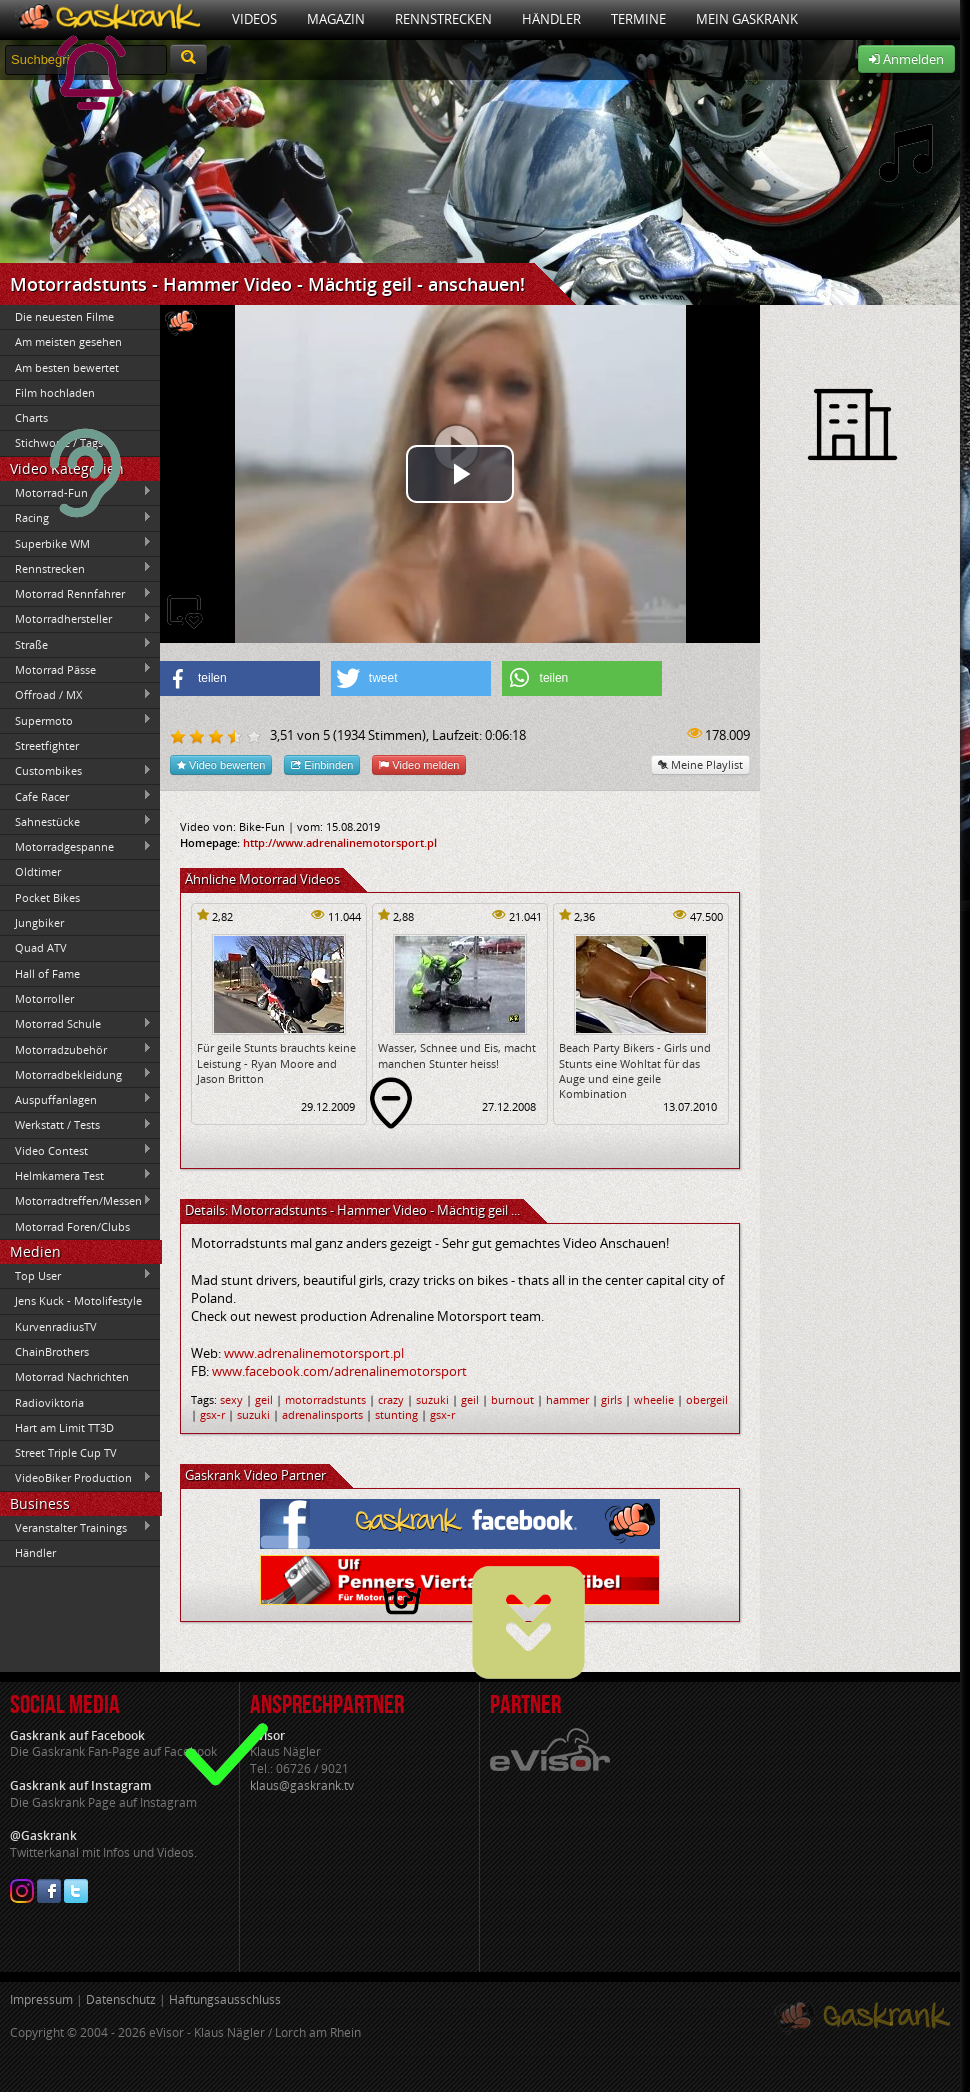 Image resolution: width=970 pixels, height=2092 pixels. Describe the element at coordinates (81, 473) in the screenshot. I see `enable audio or listening features` at that location.